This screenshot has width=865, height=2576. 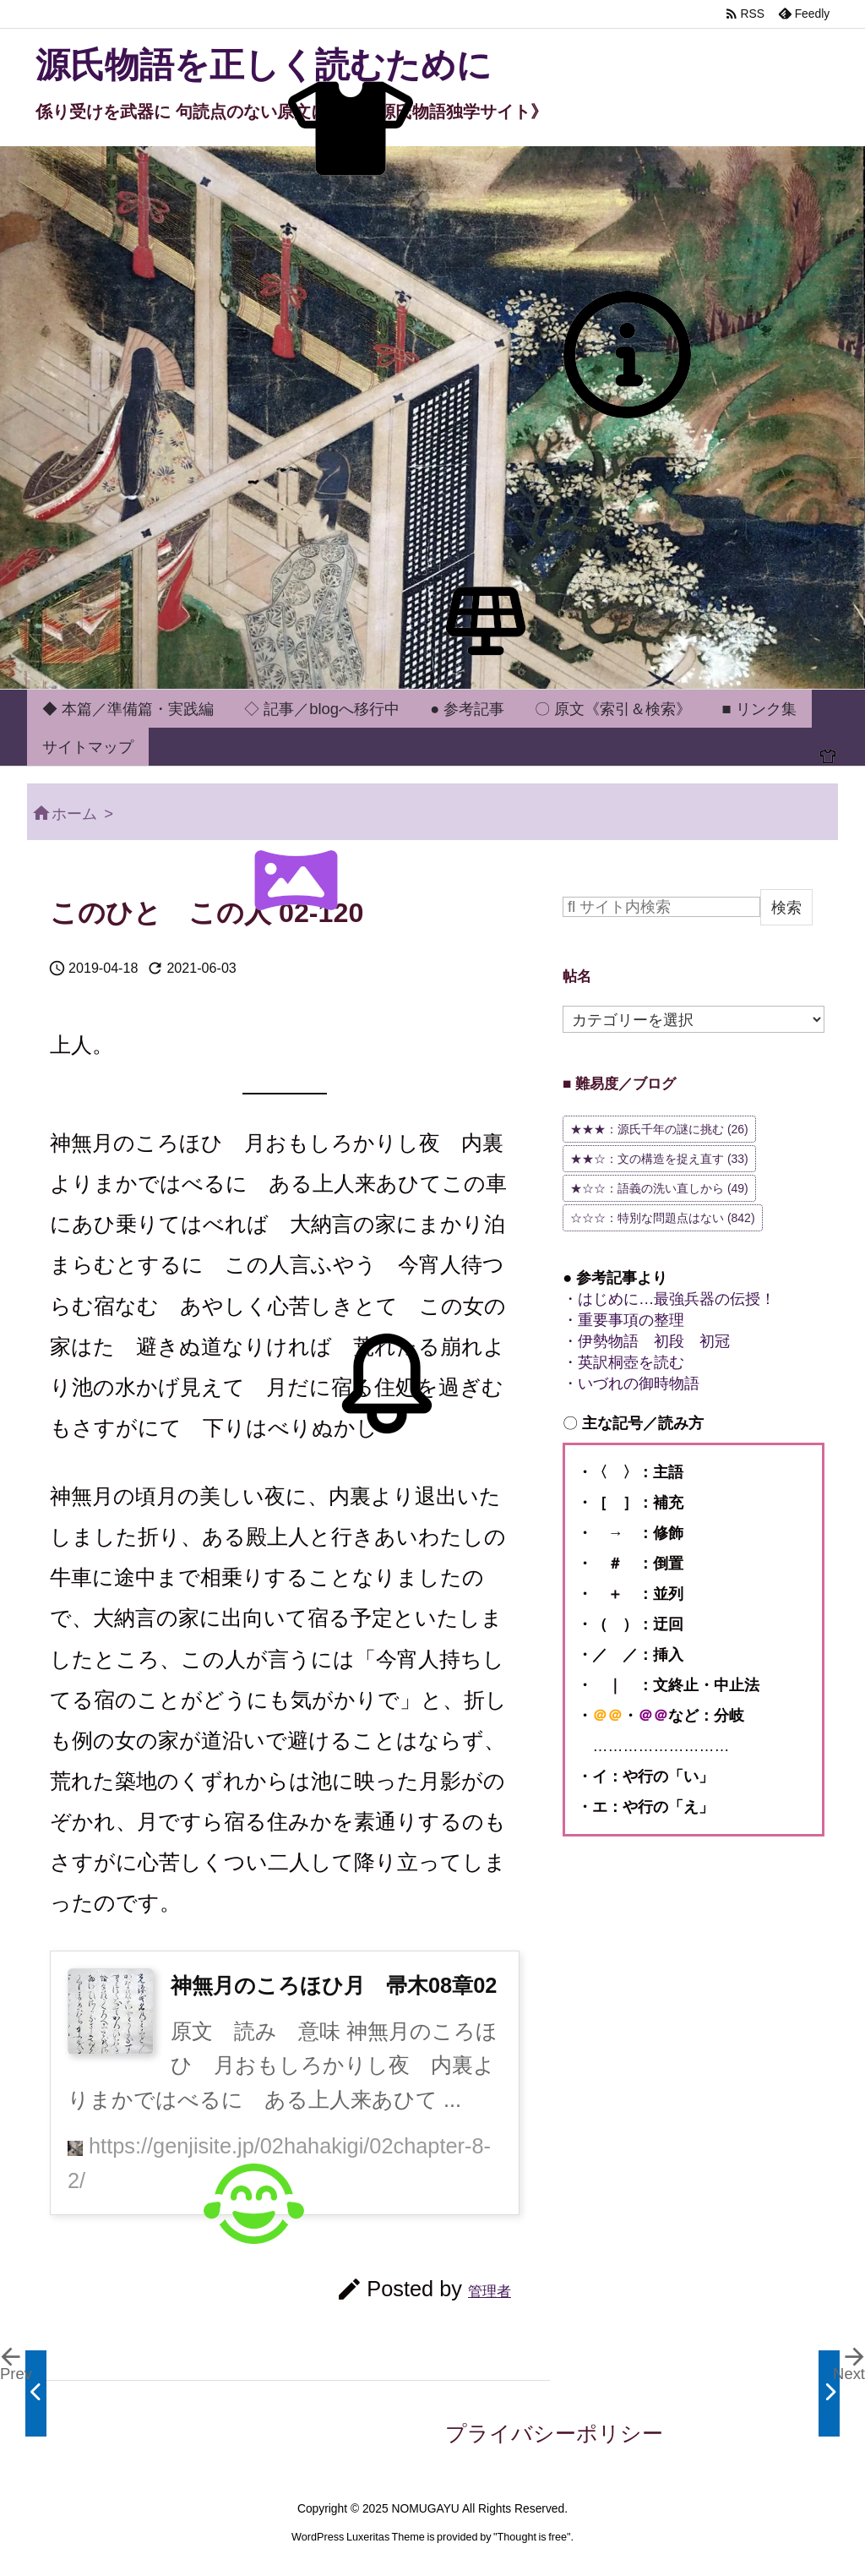 I want to click on react with laughing emoji, so click(x=253, y=2203).